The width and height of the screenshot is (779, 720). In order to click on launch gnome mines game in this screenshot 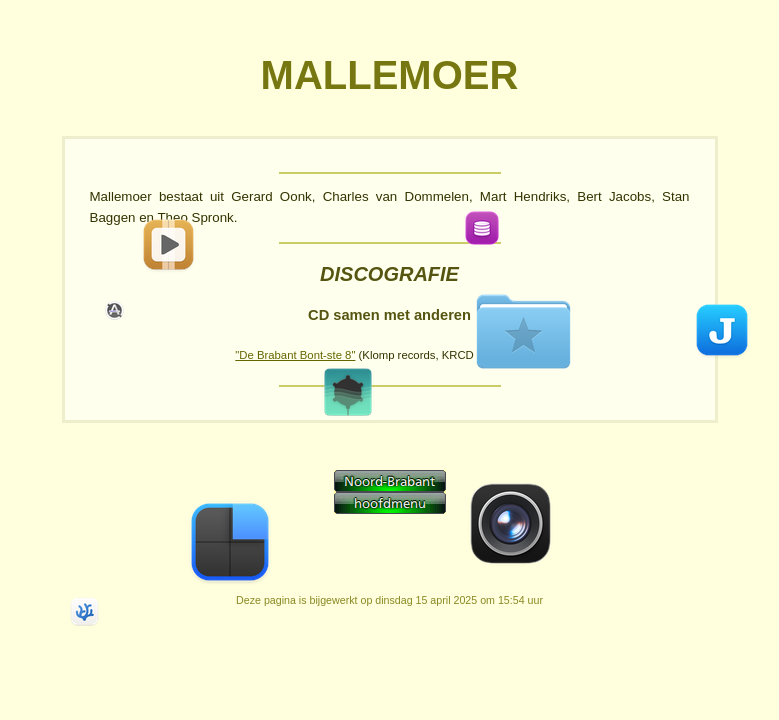, I will do `click(348, 392)`.